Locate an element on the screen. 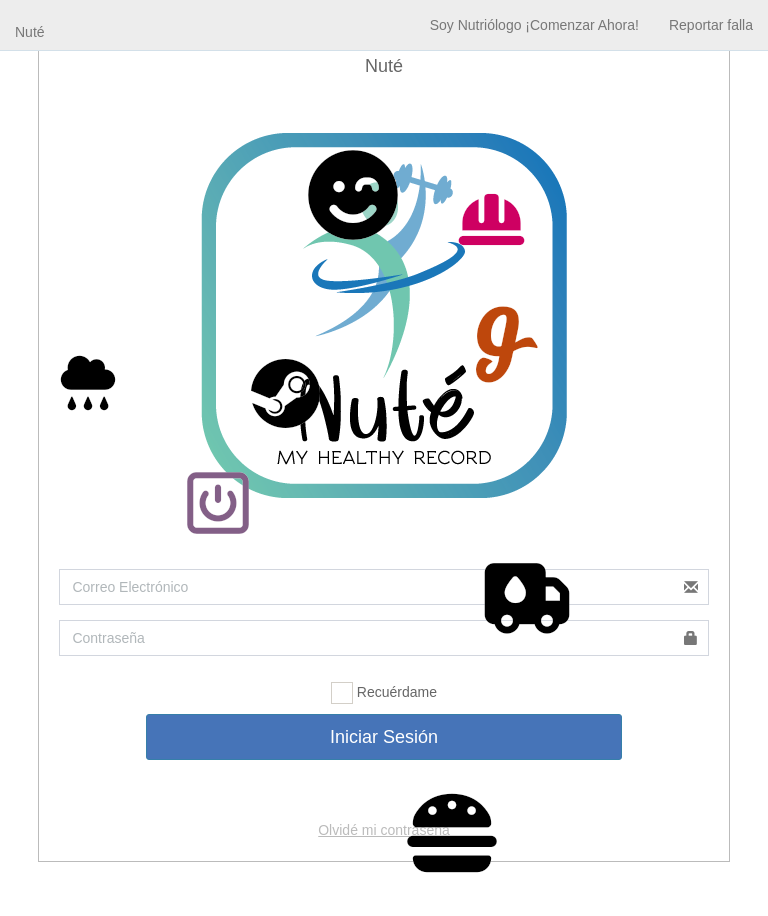 The width and height of the screenshot is (768, 916). access food or restaurant options is located at coordinates (452, 833).